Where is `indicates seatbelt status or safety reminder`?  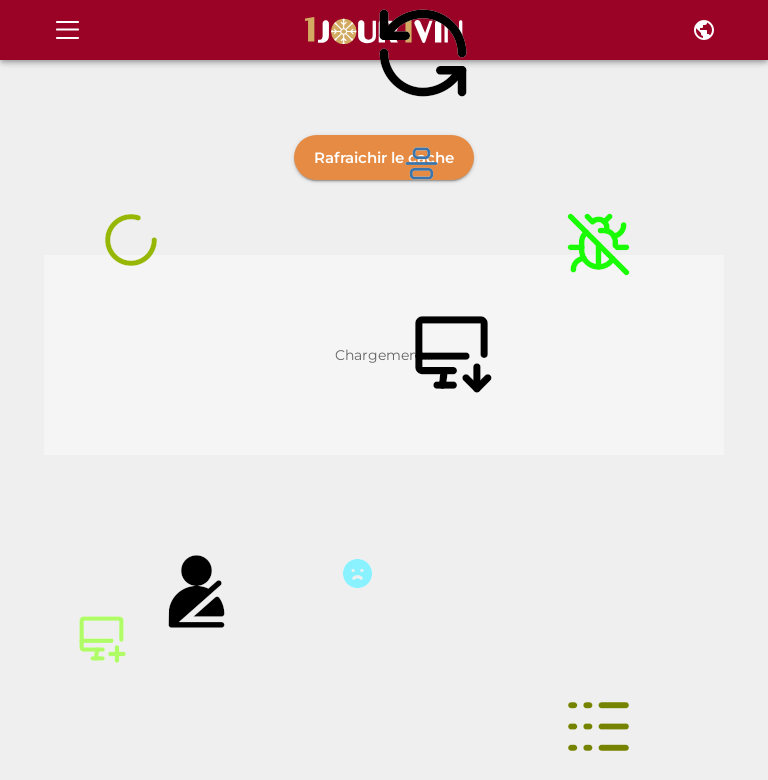 indicates seatbelt status or safety reminder is located at coordinates (196, 591).